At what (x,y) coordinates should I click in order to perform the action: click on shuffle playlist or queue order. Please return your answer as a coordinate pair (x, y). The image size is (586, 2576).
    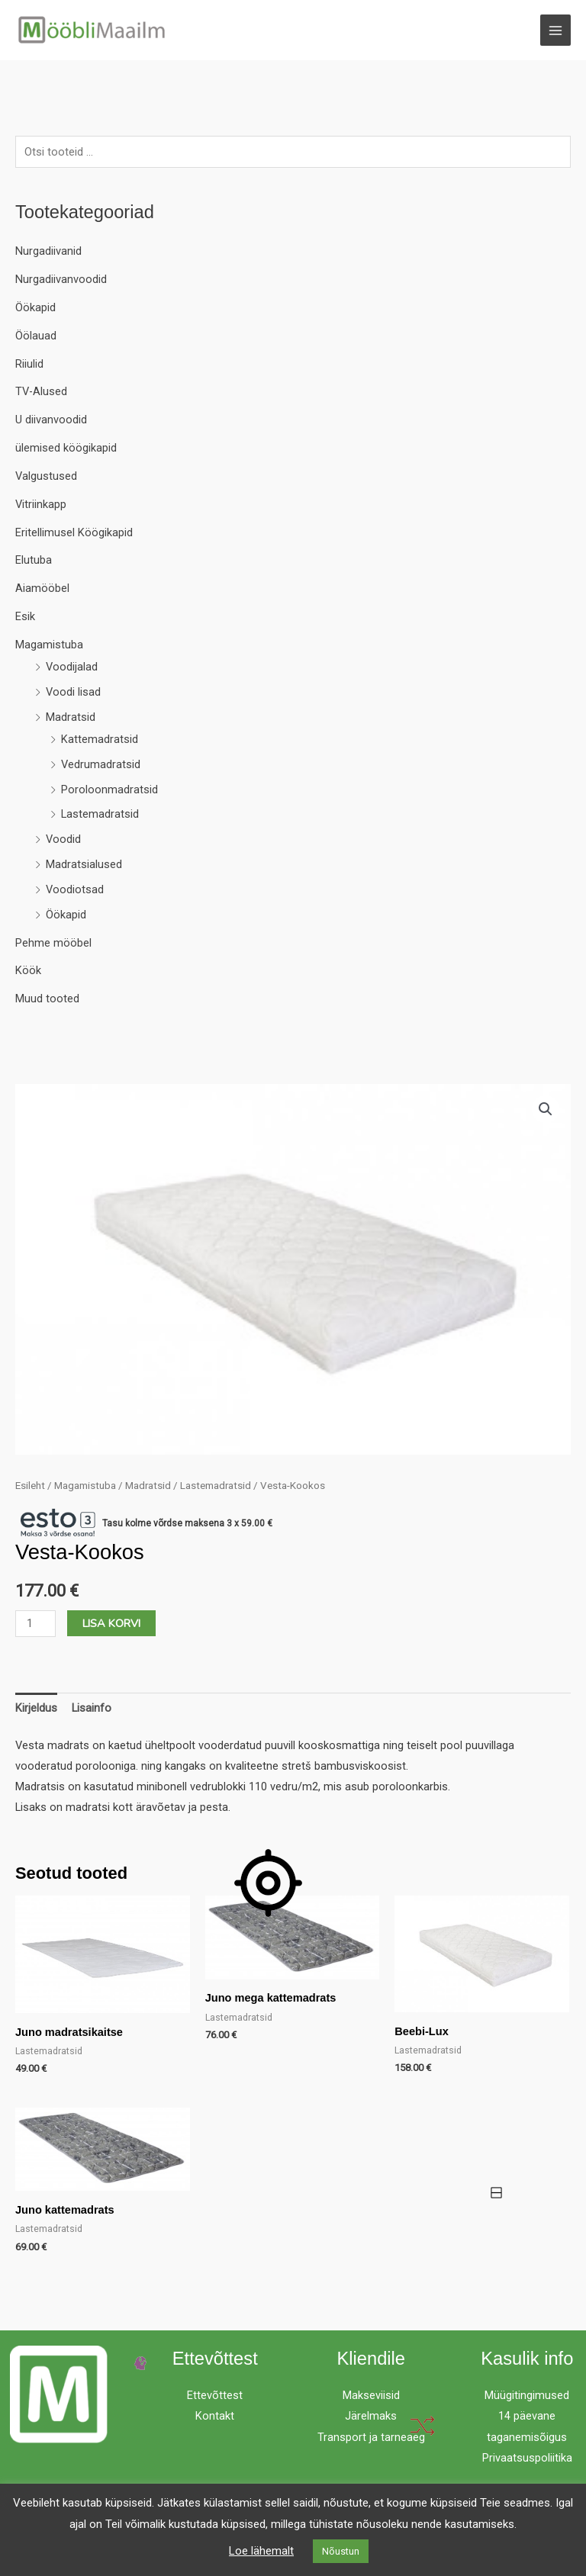
    Looking at the image, I should click on (422, 2426).